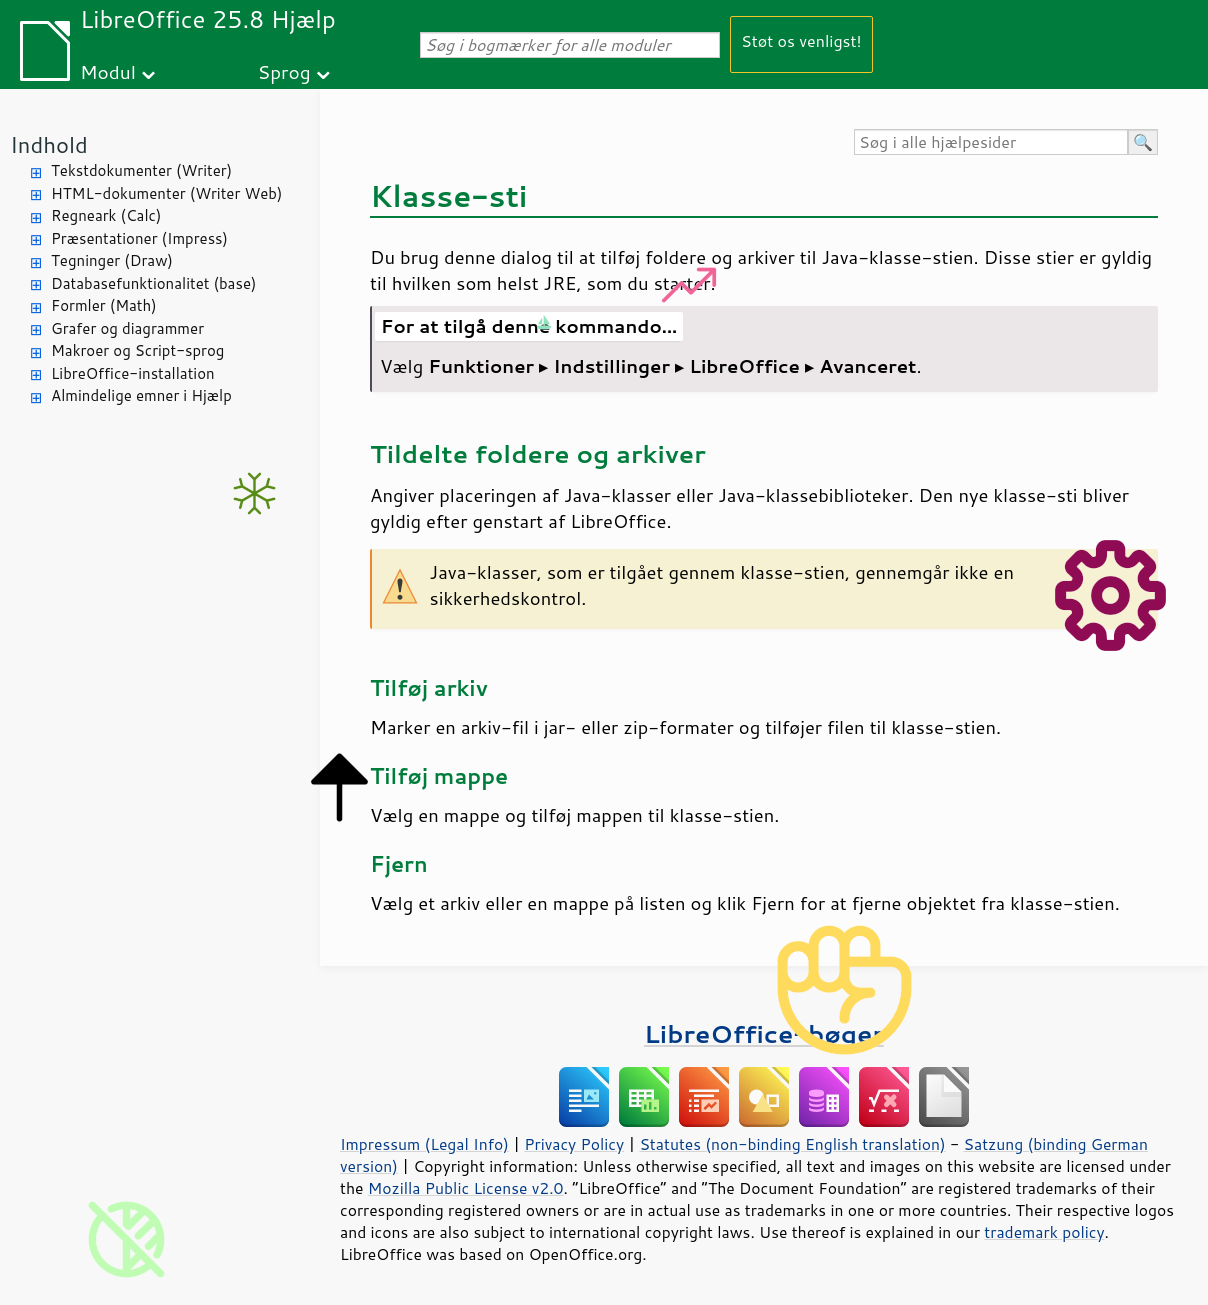  I want to click on scroll to top of page, so click(339, 787).